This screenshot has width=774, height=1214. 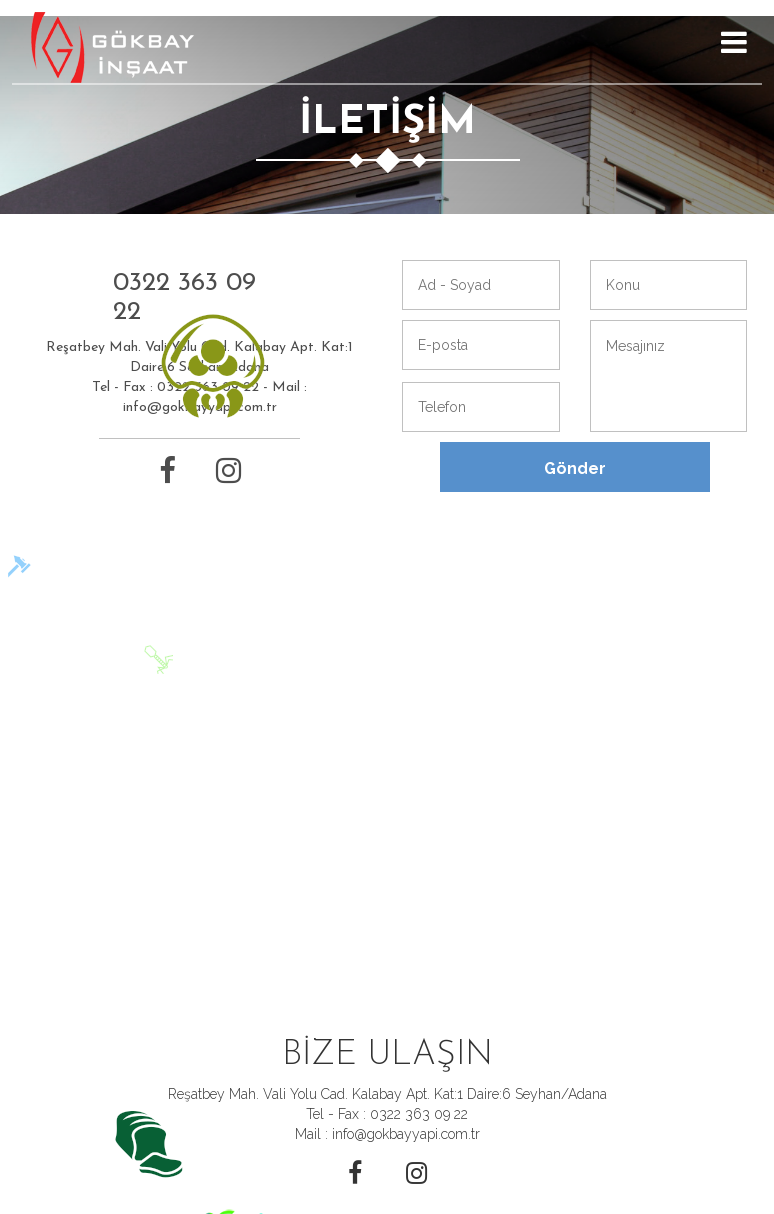 I want to click on access building or crafting tools, so click(x=20, y=567).